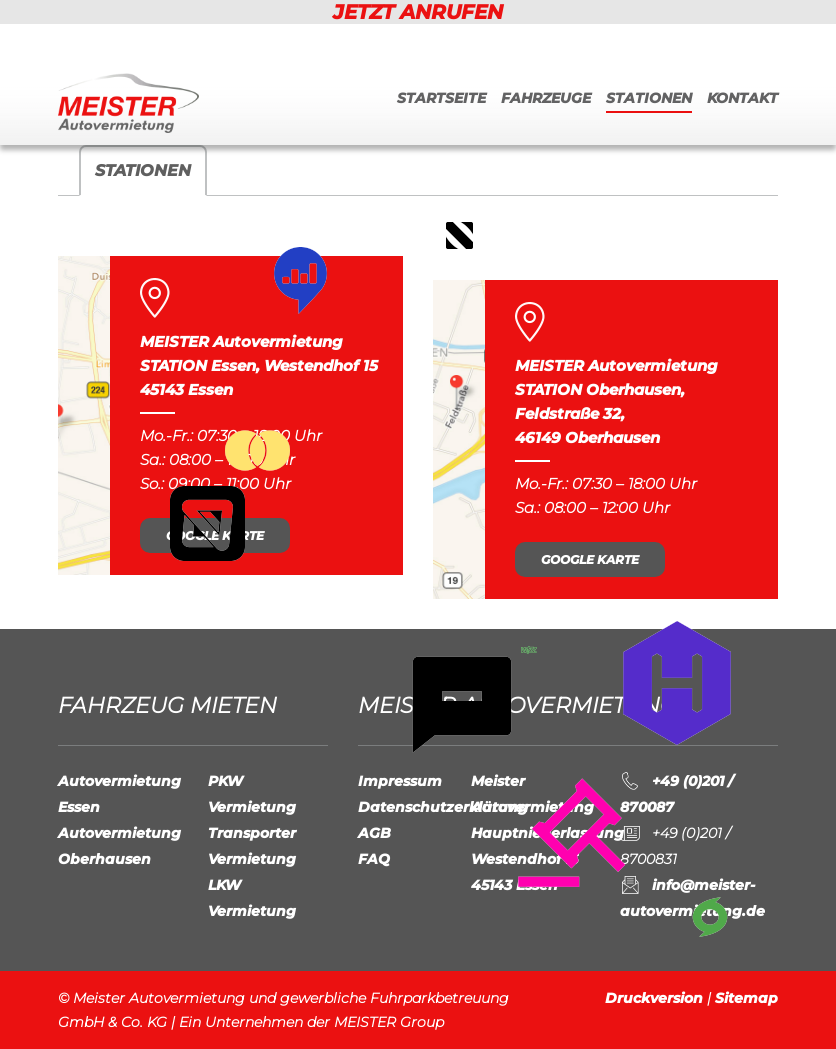 The height and width of the screenshot is (1049, 836). What do you see at coordinates (459, 235) in the screenshot?
I see `open Apple News app` at bounding box center [459, 235].